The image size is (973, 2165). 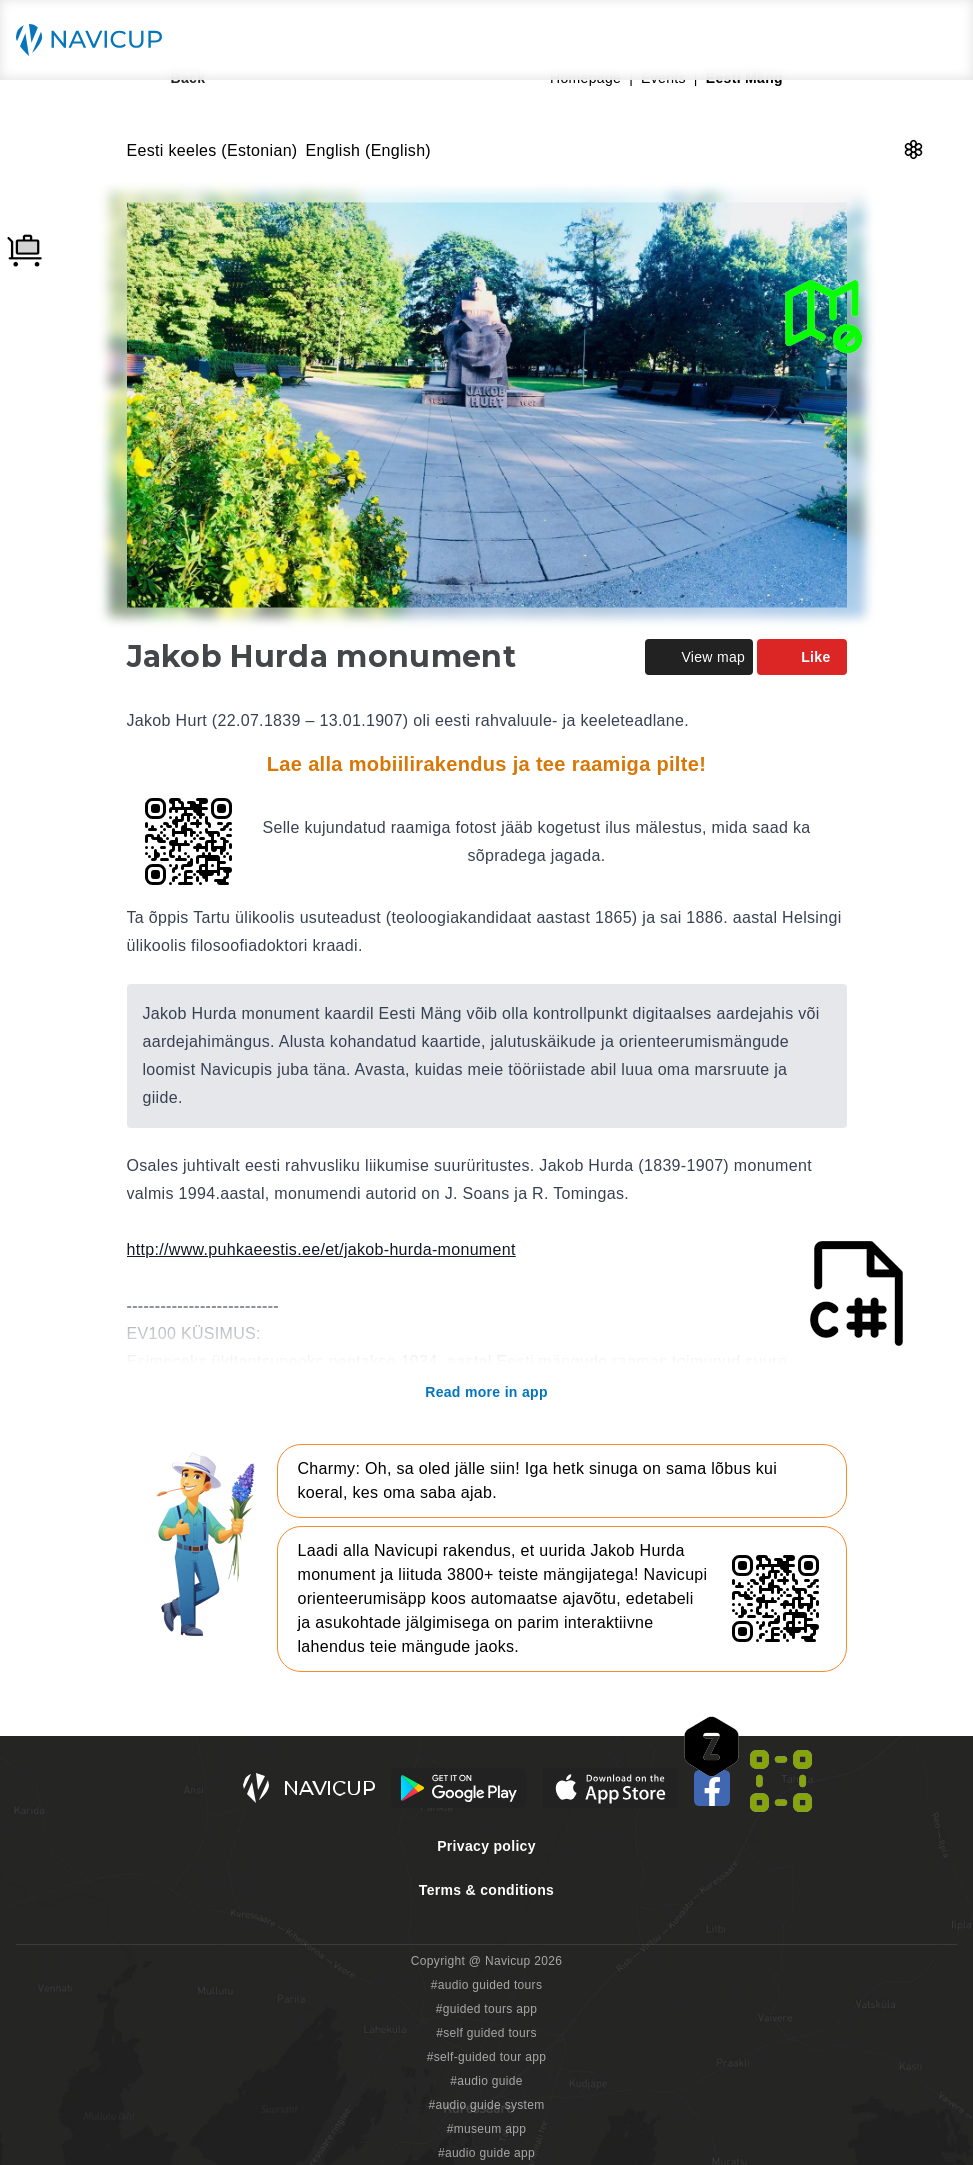 What do you see at coordinates (781, 1781) in the screenshot?
I see `adjust transformation anchor point` at bounding box center [781, 1781].